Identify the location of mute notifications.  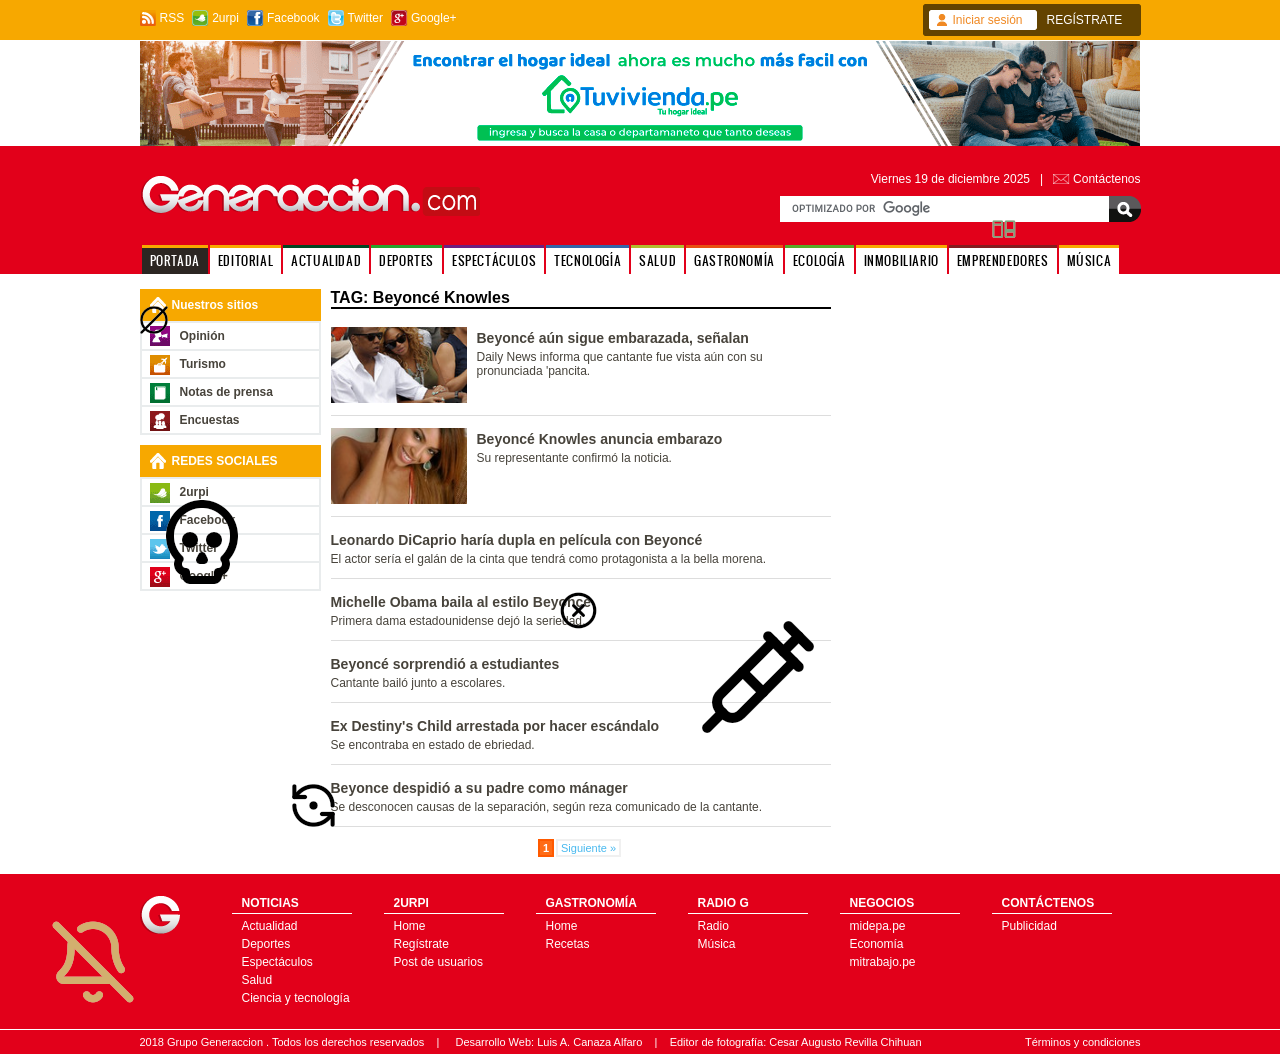
(93, 962).